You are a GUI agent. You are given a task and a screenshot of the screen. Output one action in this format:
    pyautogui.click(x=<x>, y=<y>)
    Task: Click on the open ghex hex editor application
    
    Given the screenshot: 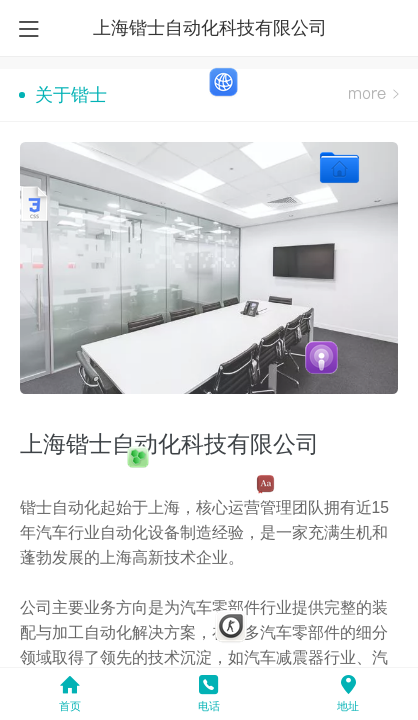 What is the action you would take?
    pyautogui.click(x=138, y=457)
    